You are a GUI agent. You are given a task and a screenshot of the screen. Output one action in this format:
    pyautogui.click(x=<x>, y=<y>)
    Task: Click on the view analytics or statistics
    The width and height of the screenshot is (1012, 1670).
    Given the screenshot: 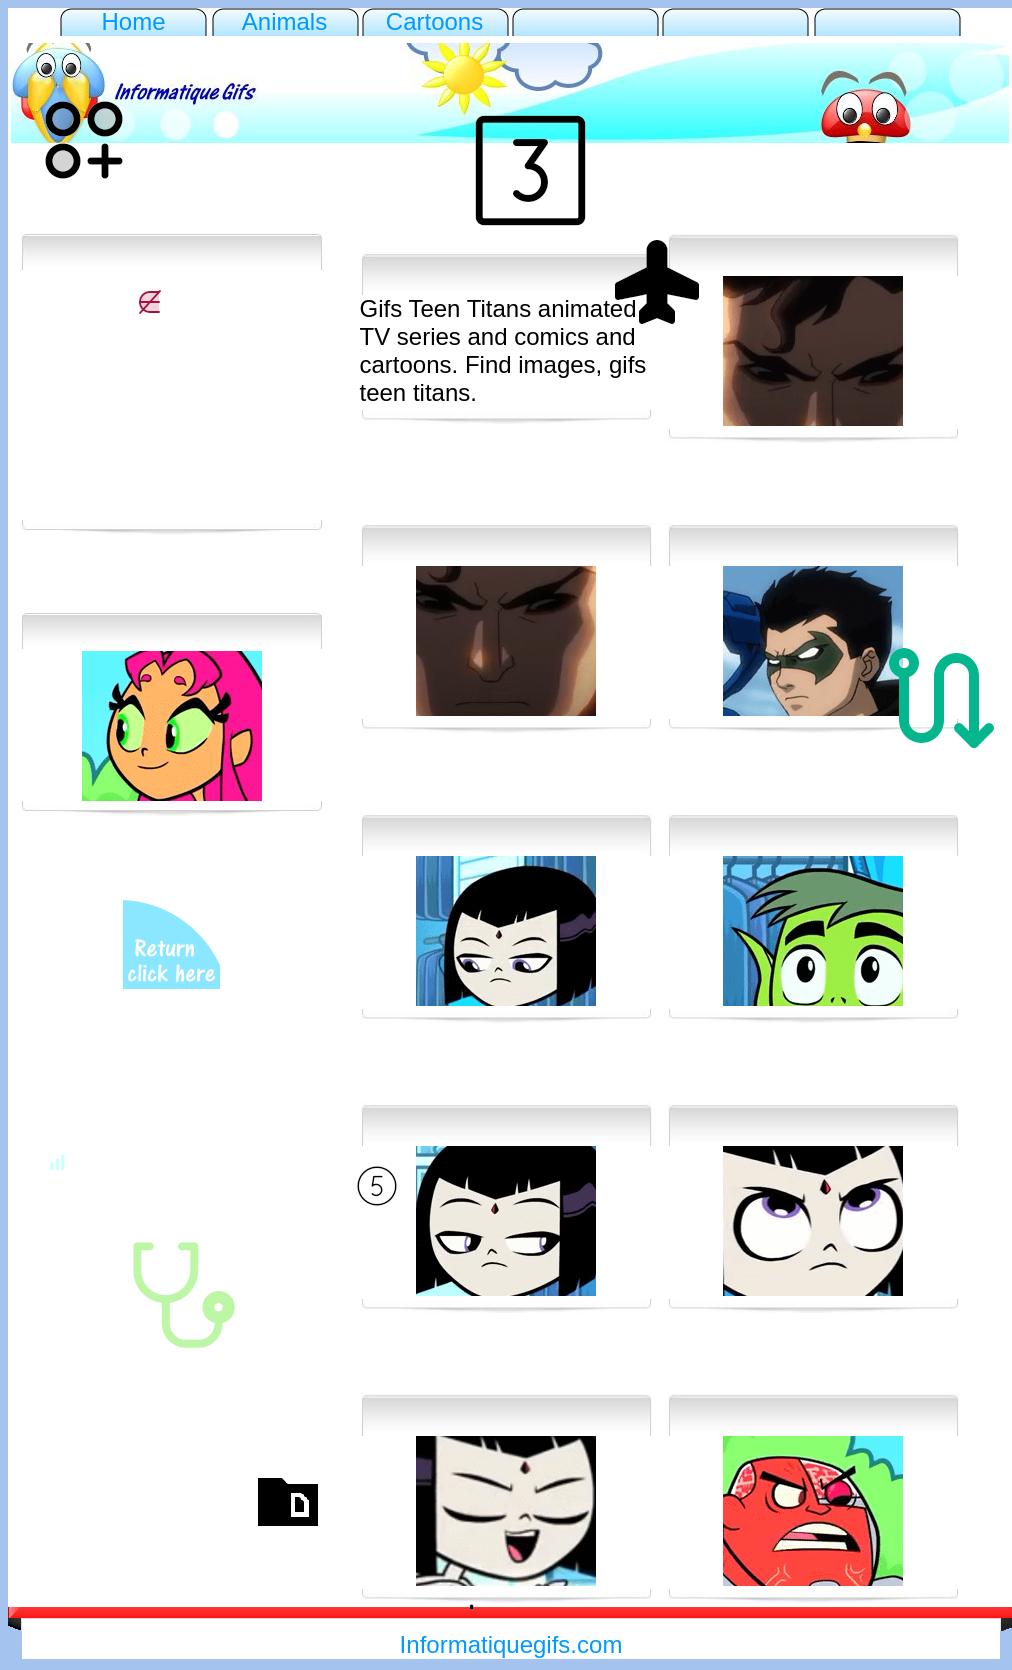 What is the action you would take?
    pyautogui.click(x=57, y=1162)
    